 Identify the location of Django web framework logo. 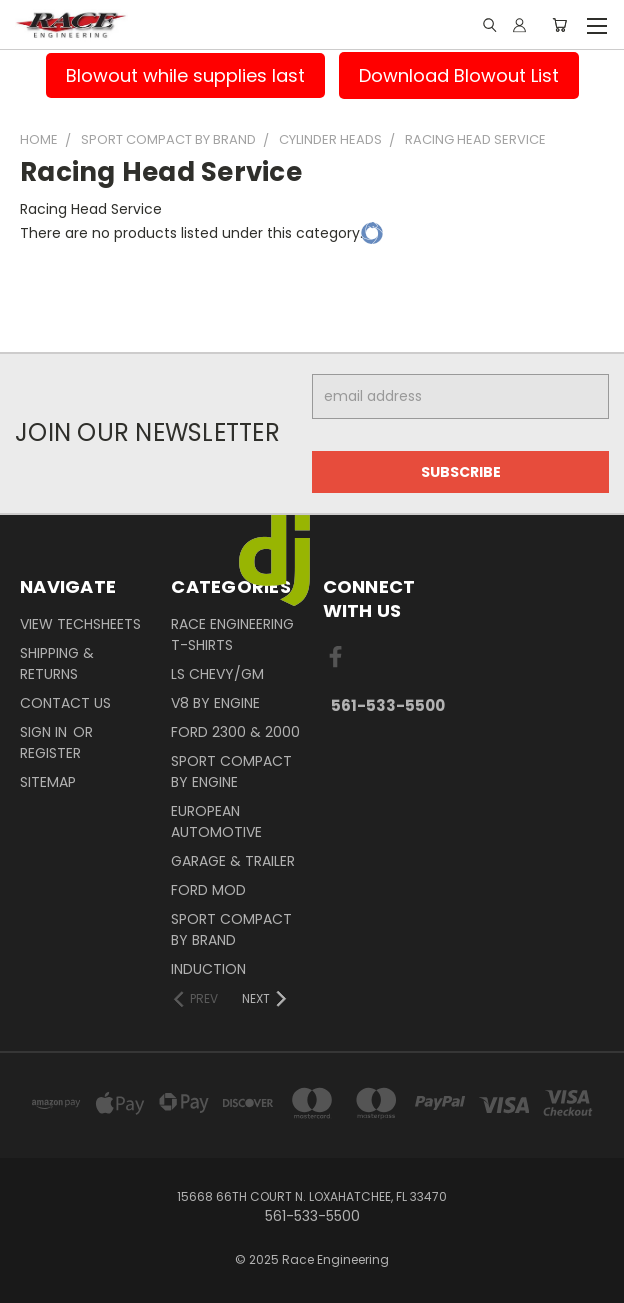
(274, 560).